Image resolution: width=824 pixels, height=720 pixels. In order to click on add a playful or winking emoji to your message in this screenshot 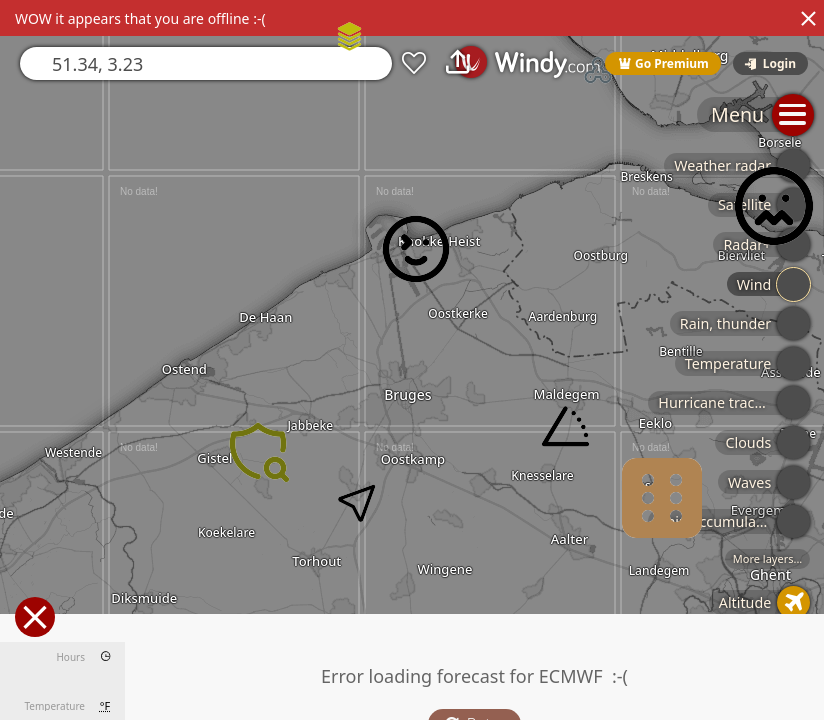, I will do `click(416, 249)`.